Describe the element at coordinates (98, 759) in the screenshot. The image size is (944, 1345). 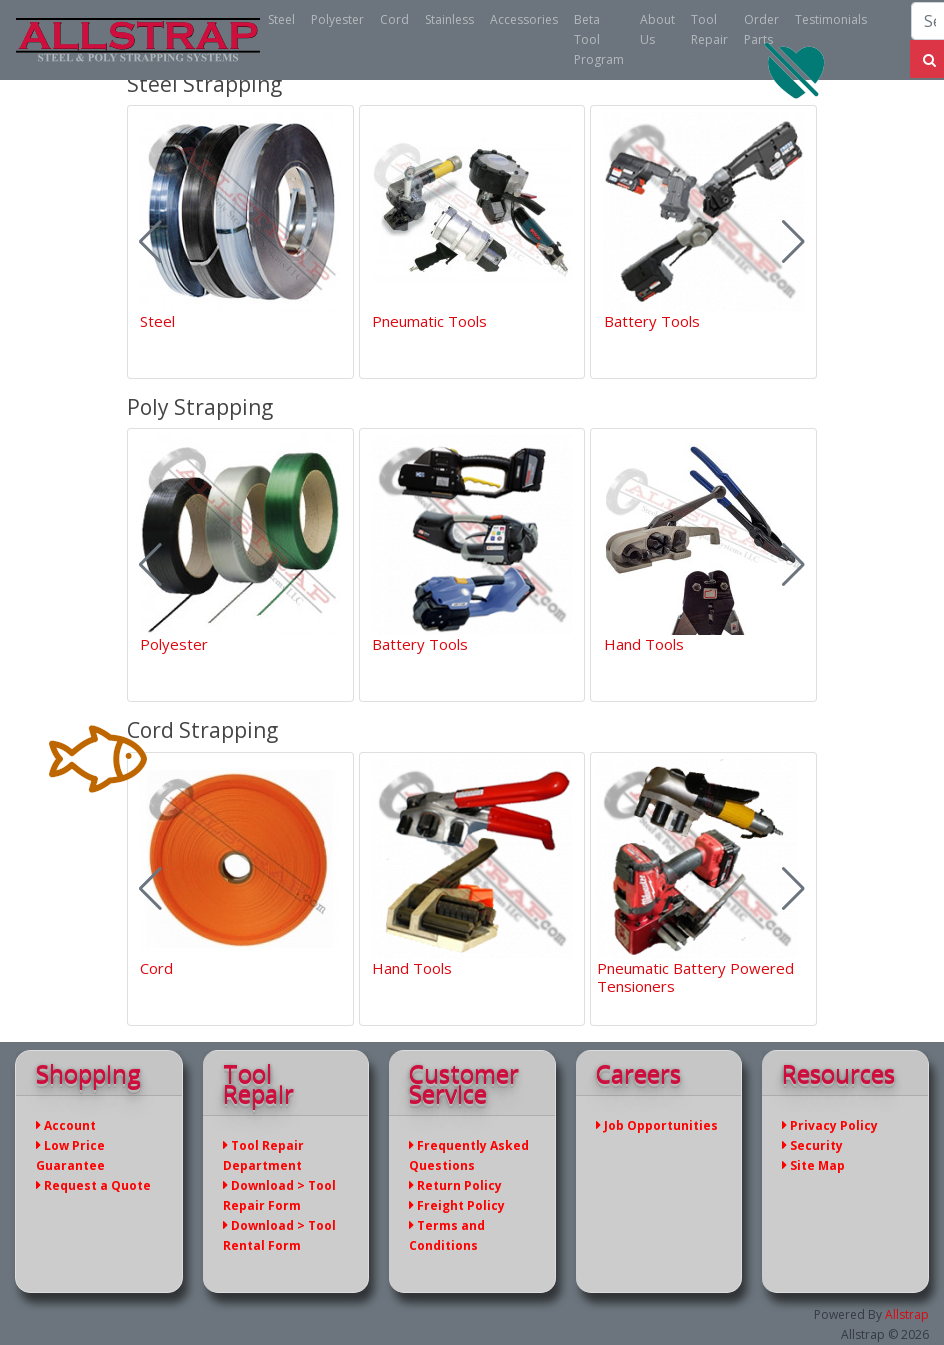
I see `indicates seafood or fish-related content` at that location.